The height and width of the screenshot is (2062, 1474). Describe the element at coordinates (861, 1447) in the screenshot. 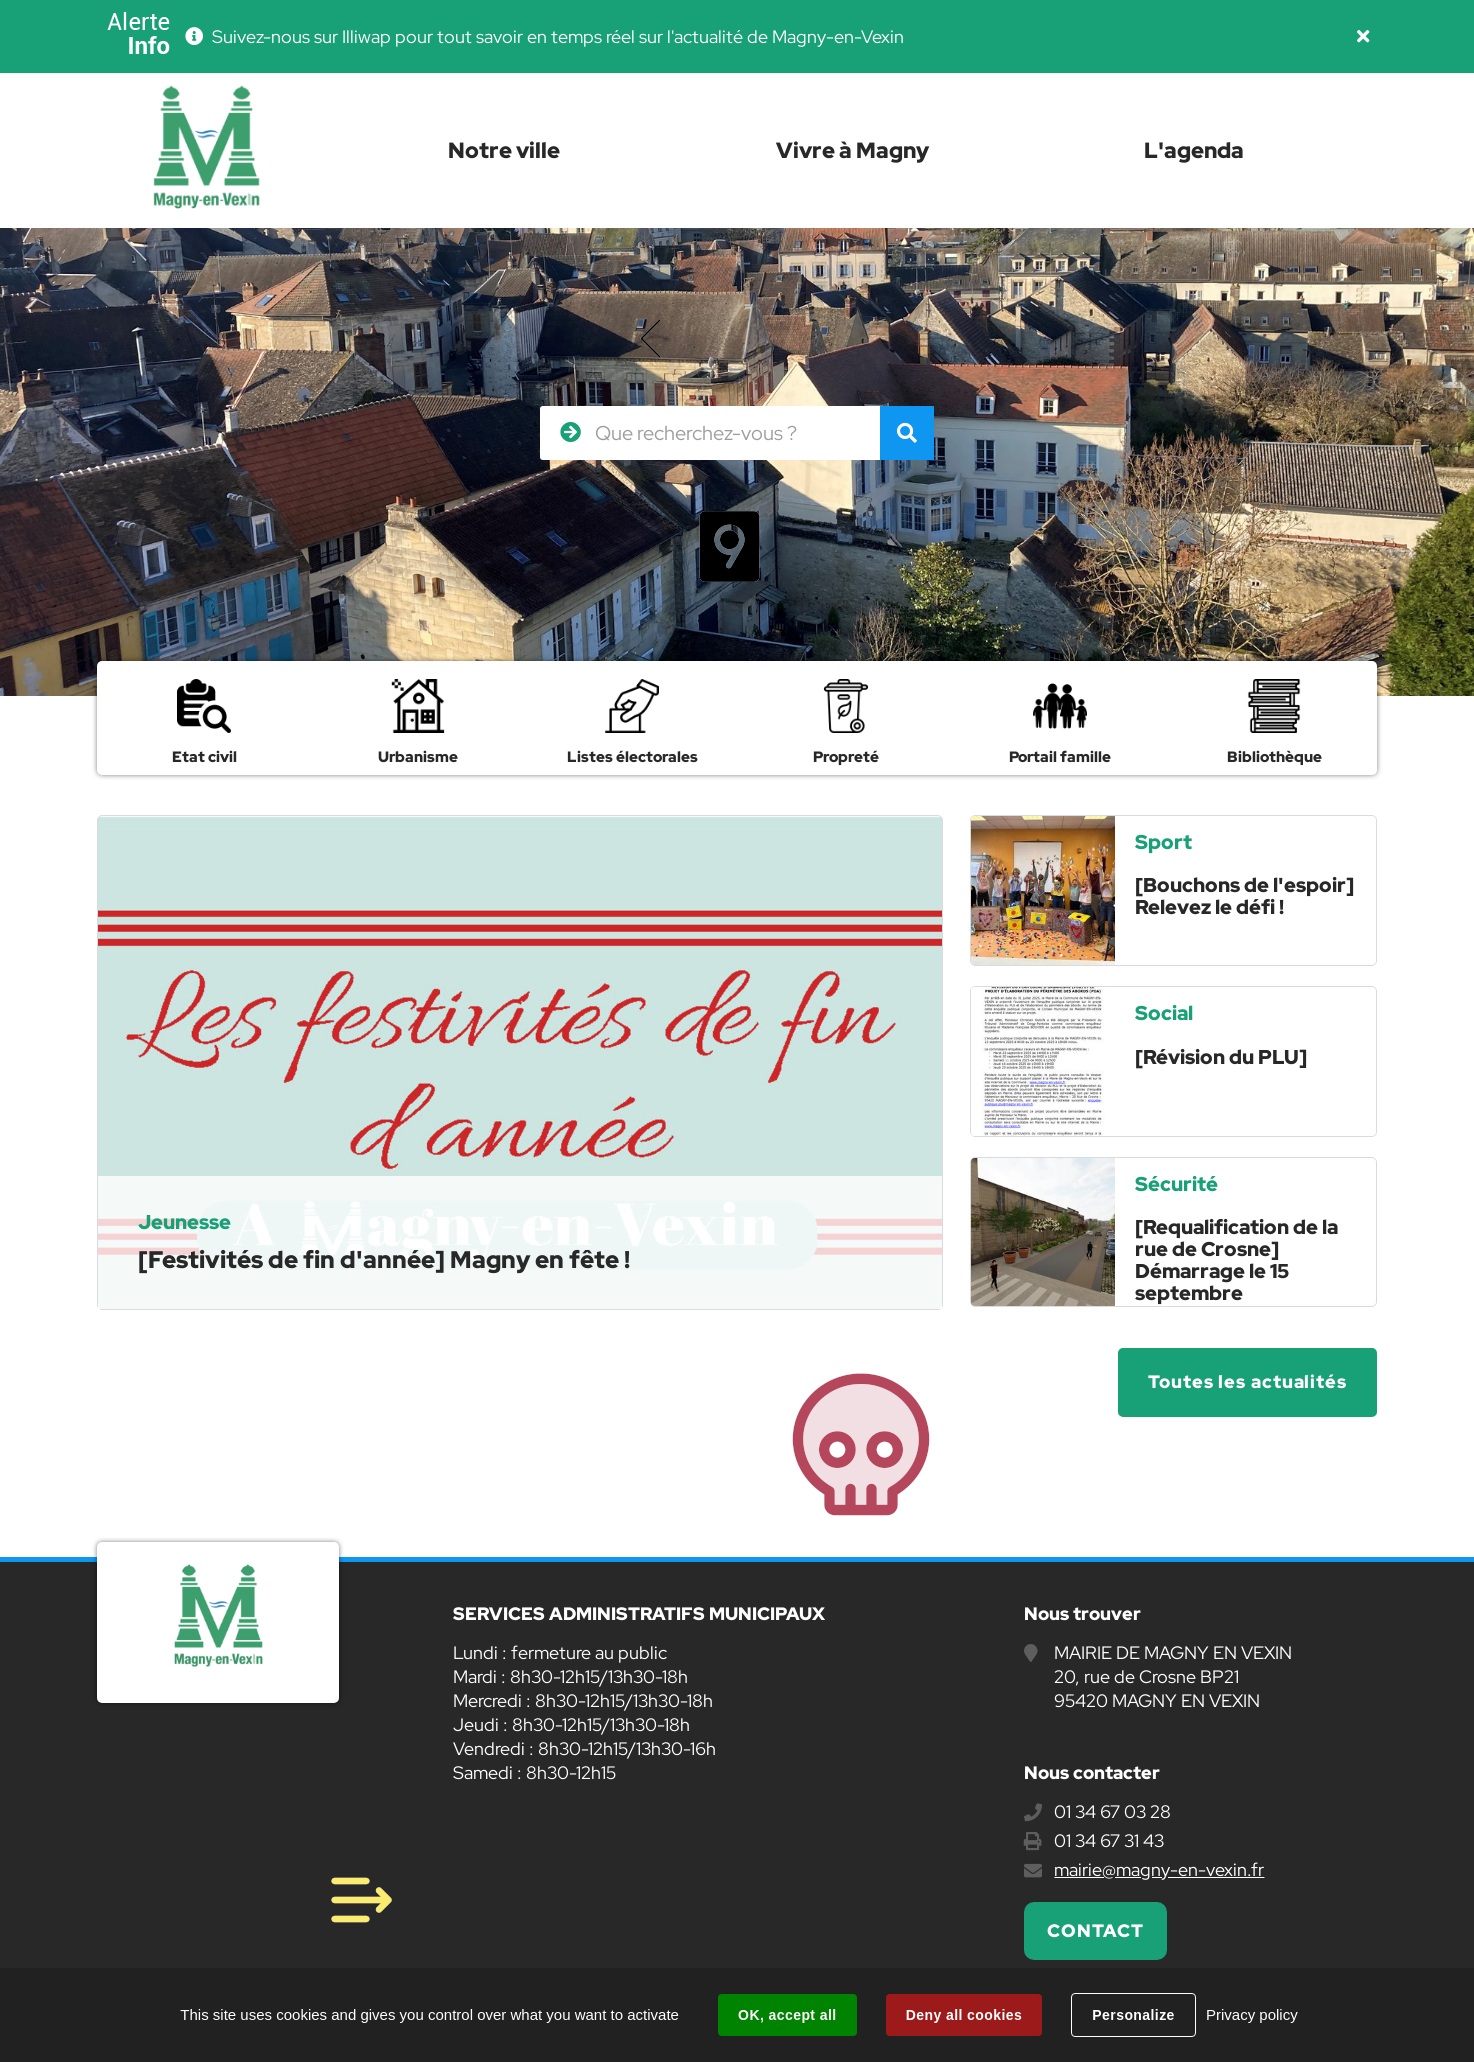

I see `indicates danger or fatal error` at that location.